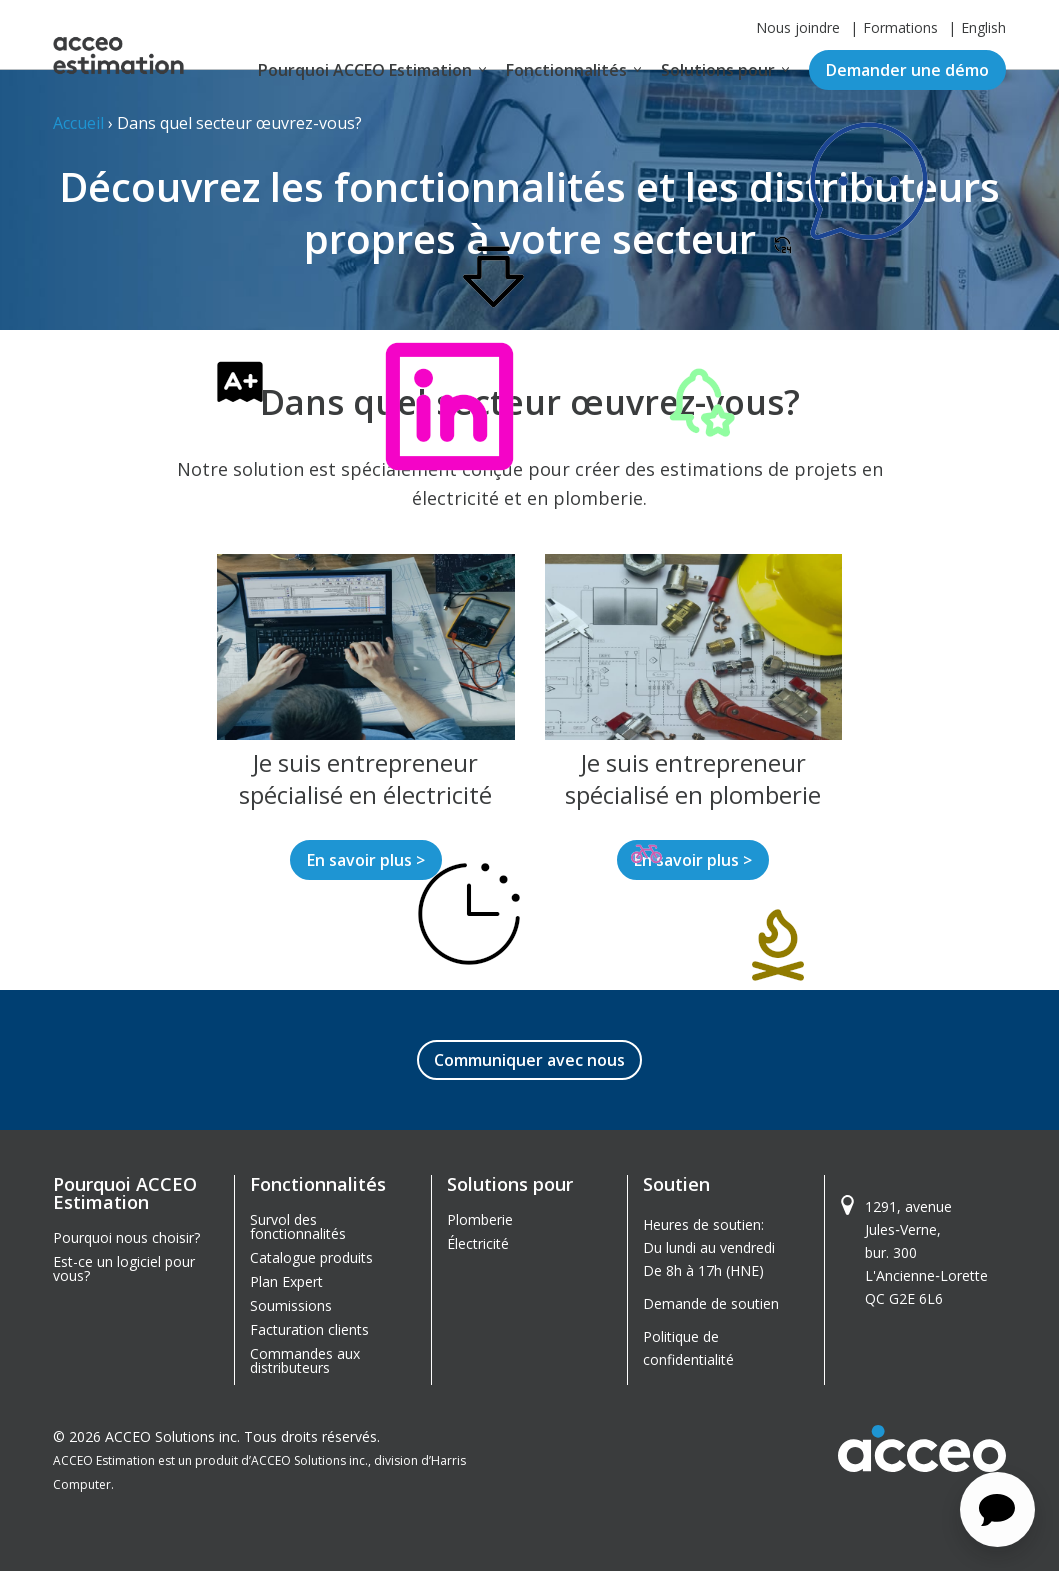 The height and width of the screenshot is (1571, 1059). What do you see at coordinates (449, 406) in the screenshot?
I see `open LinkedIn profile or app` at bounding box center [449, 406].